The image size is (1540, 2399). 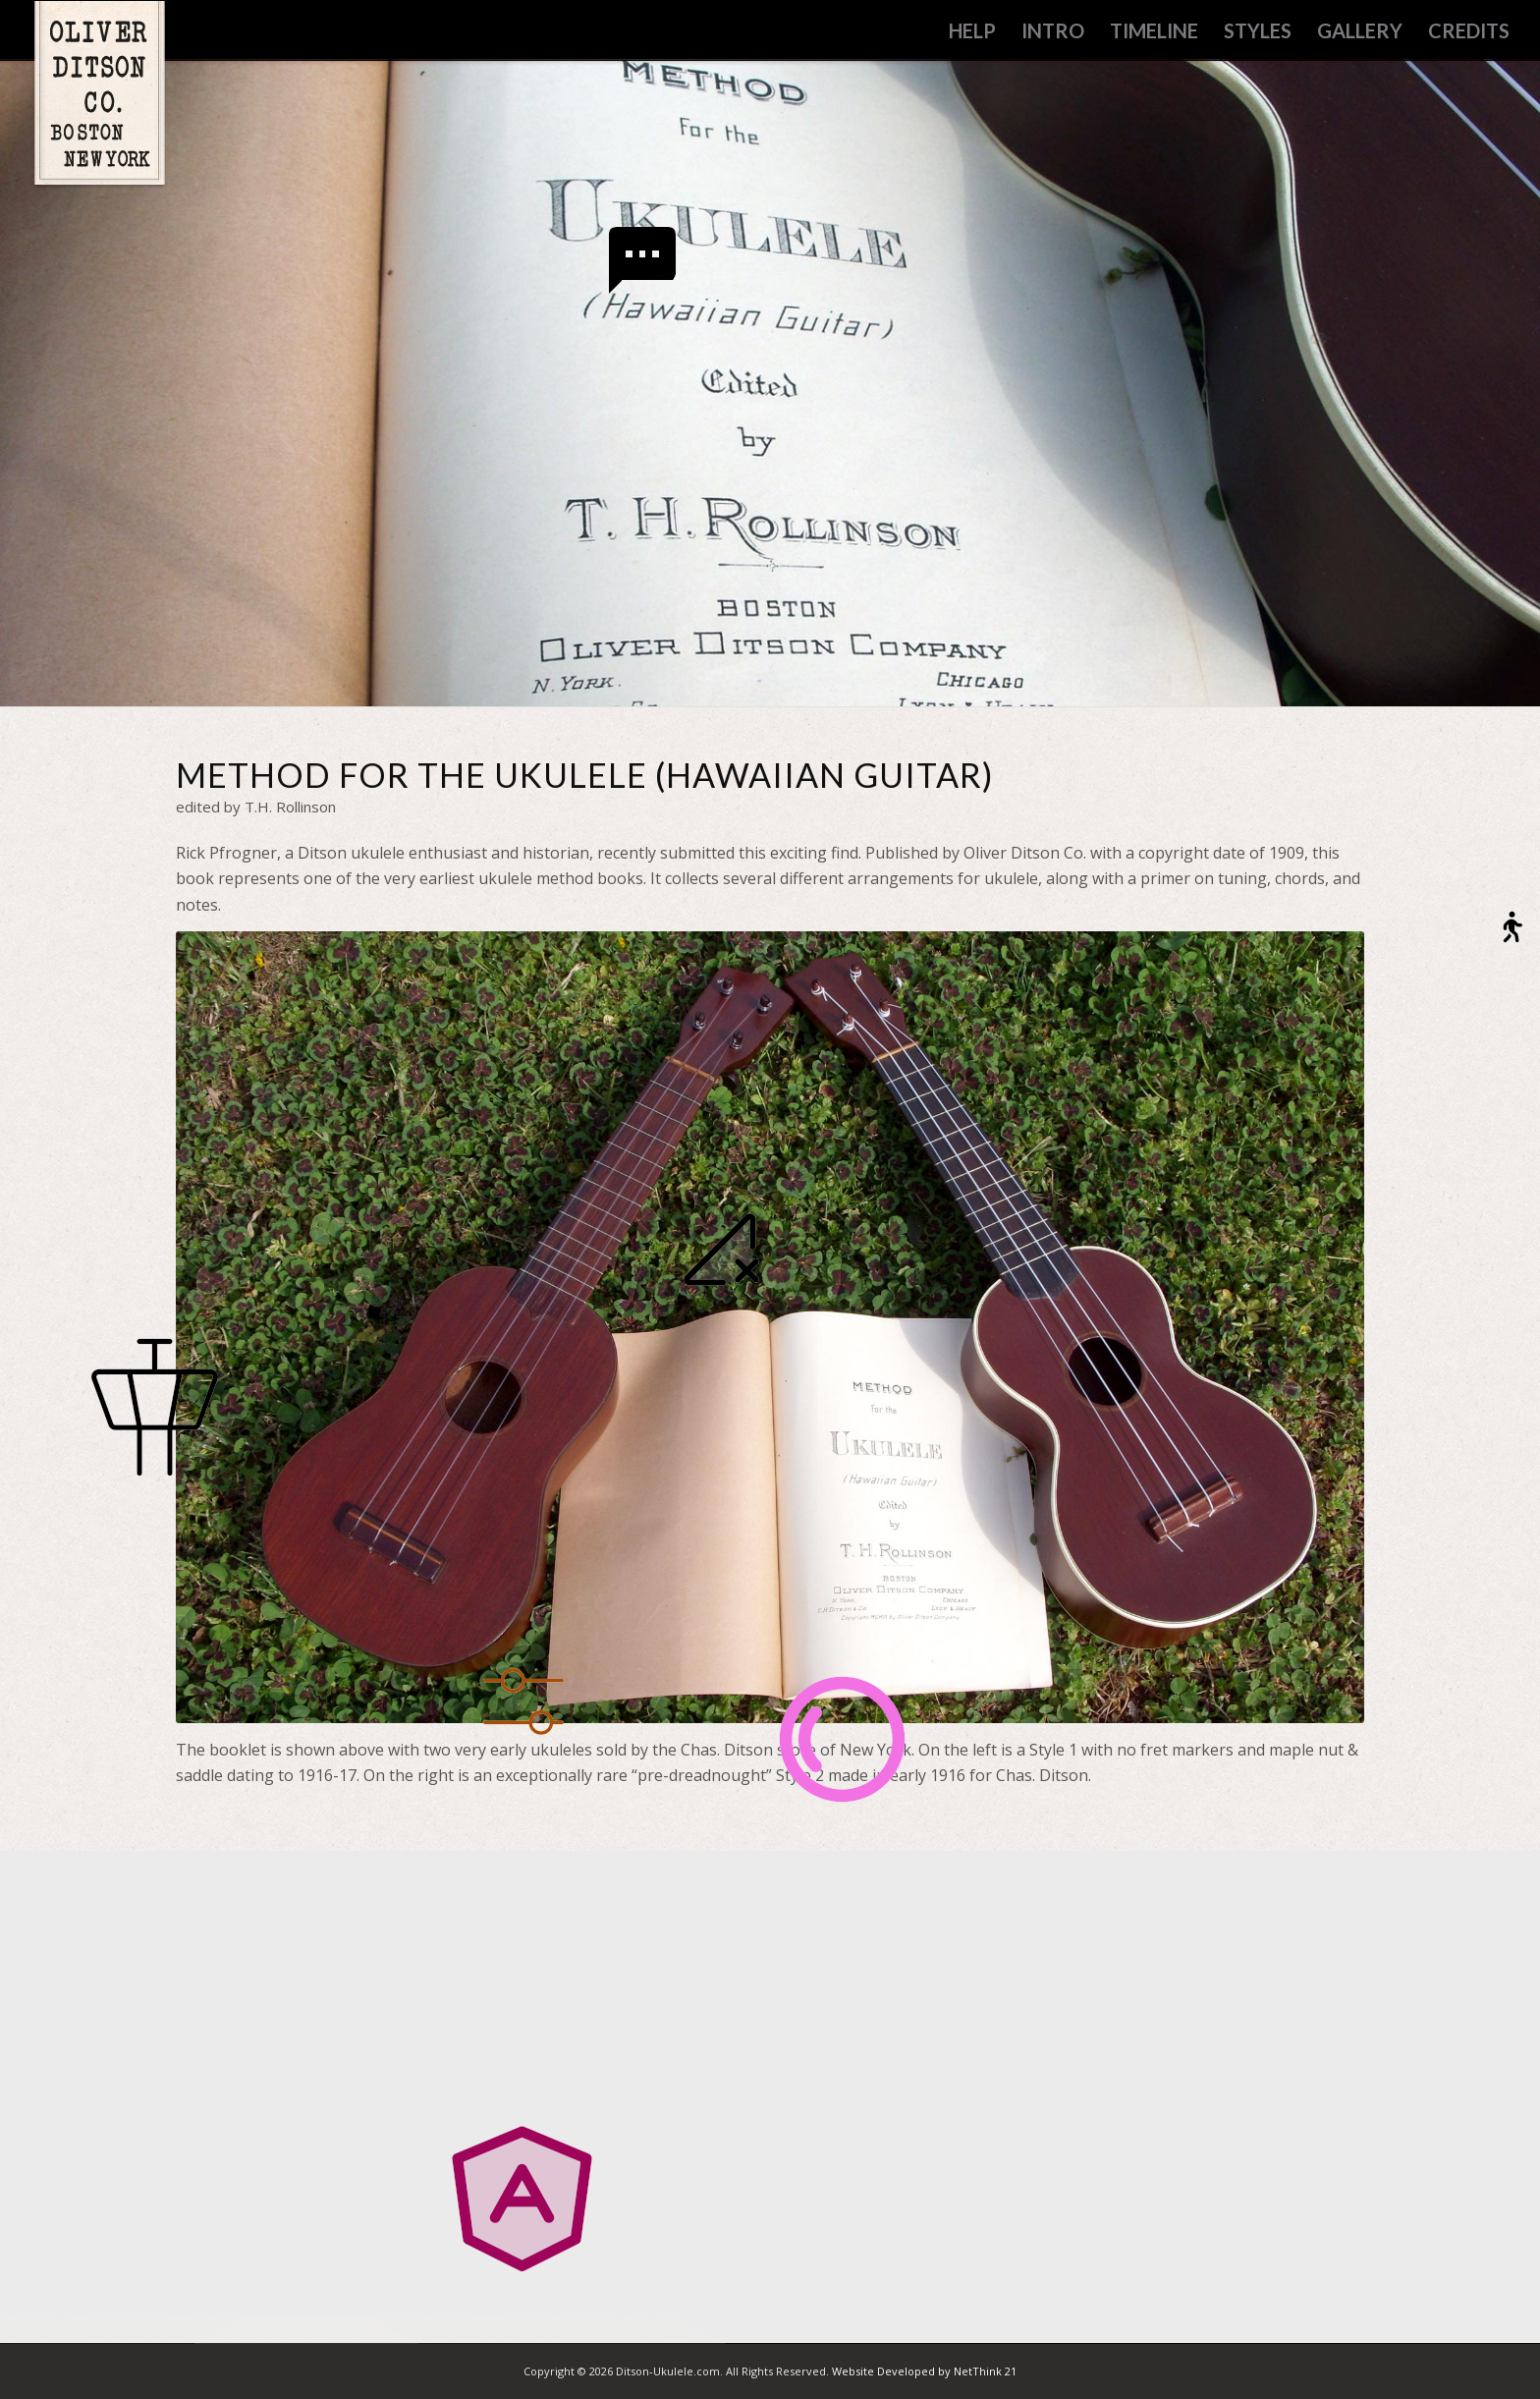 What do you see at coordinates (523, 1702) in the screenshot?
I see `adjust settings or preferences` at bounding box center [523, 1702].